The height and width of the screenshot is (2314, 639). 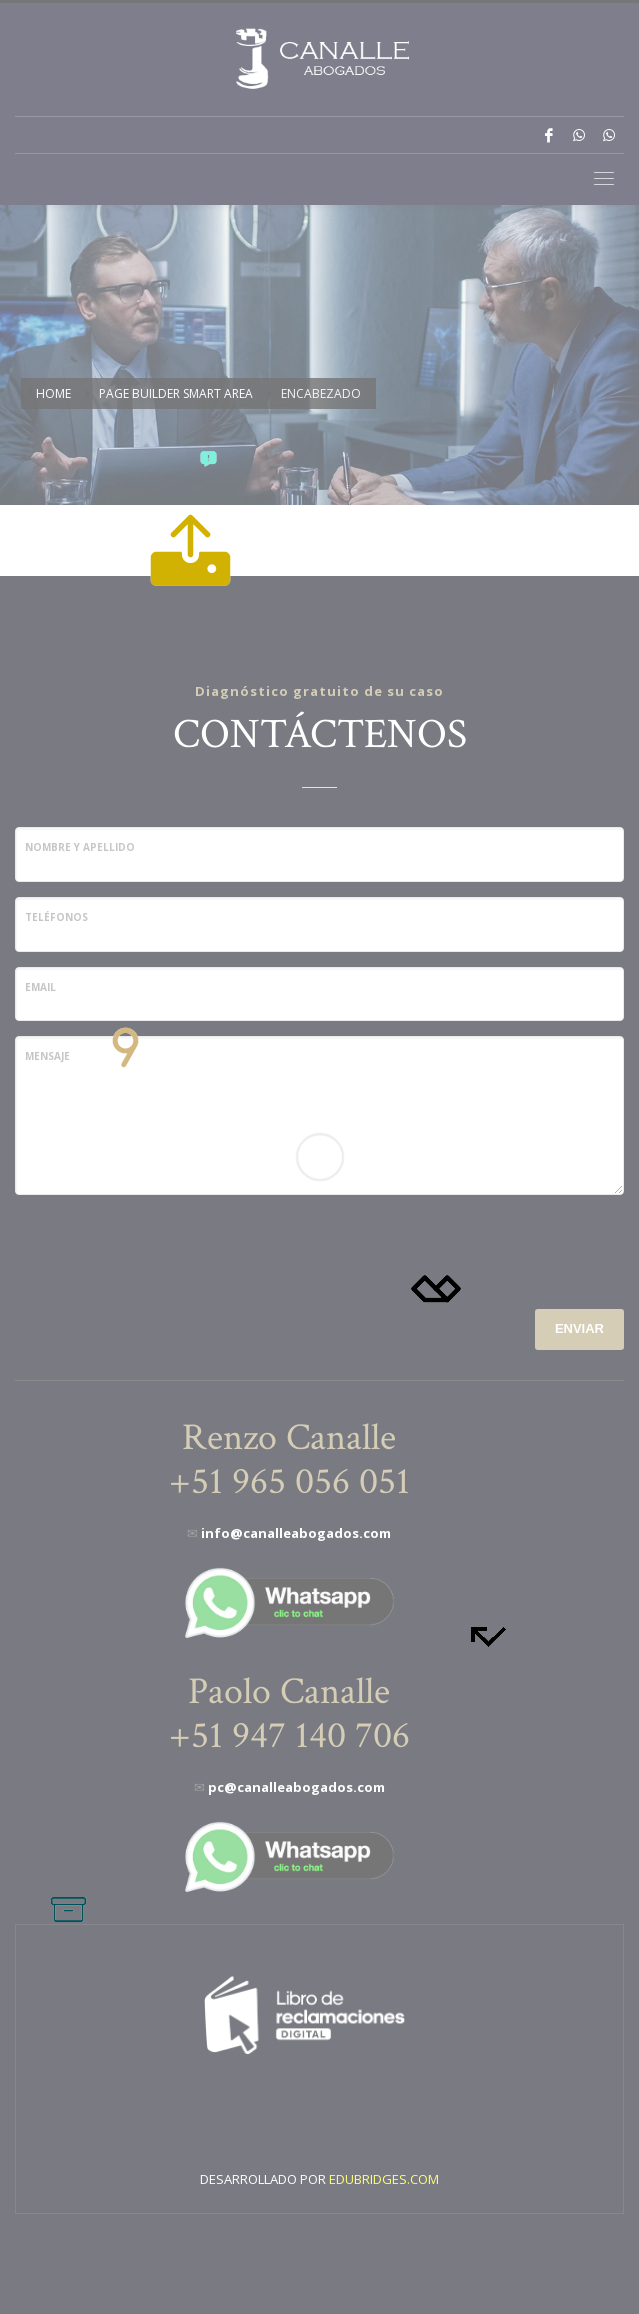 What do you see at coordinates (488, 1636) in the screenshot?
I see `indicates a missed incoming call` at bounding box center [488, 1636].